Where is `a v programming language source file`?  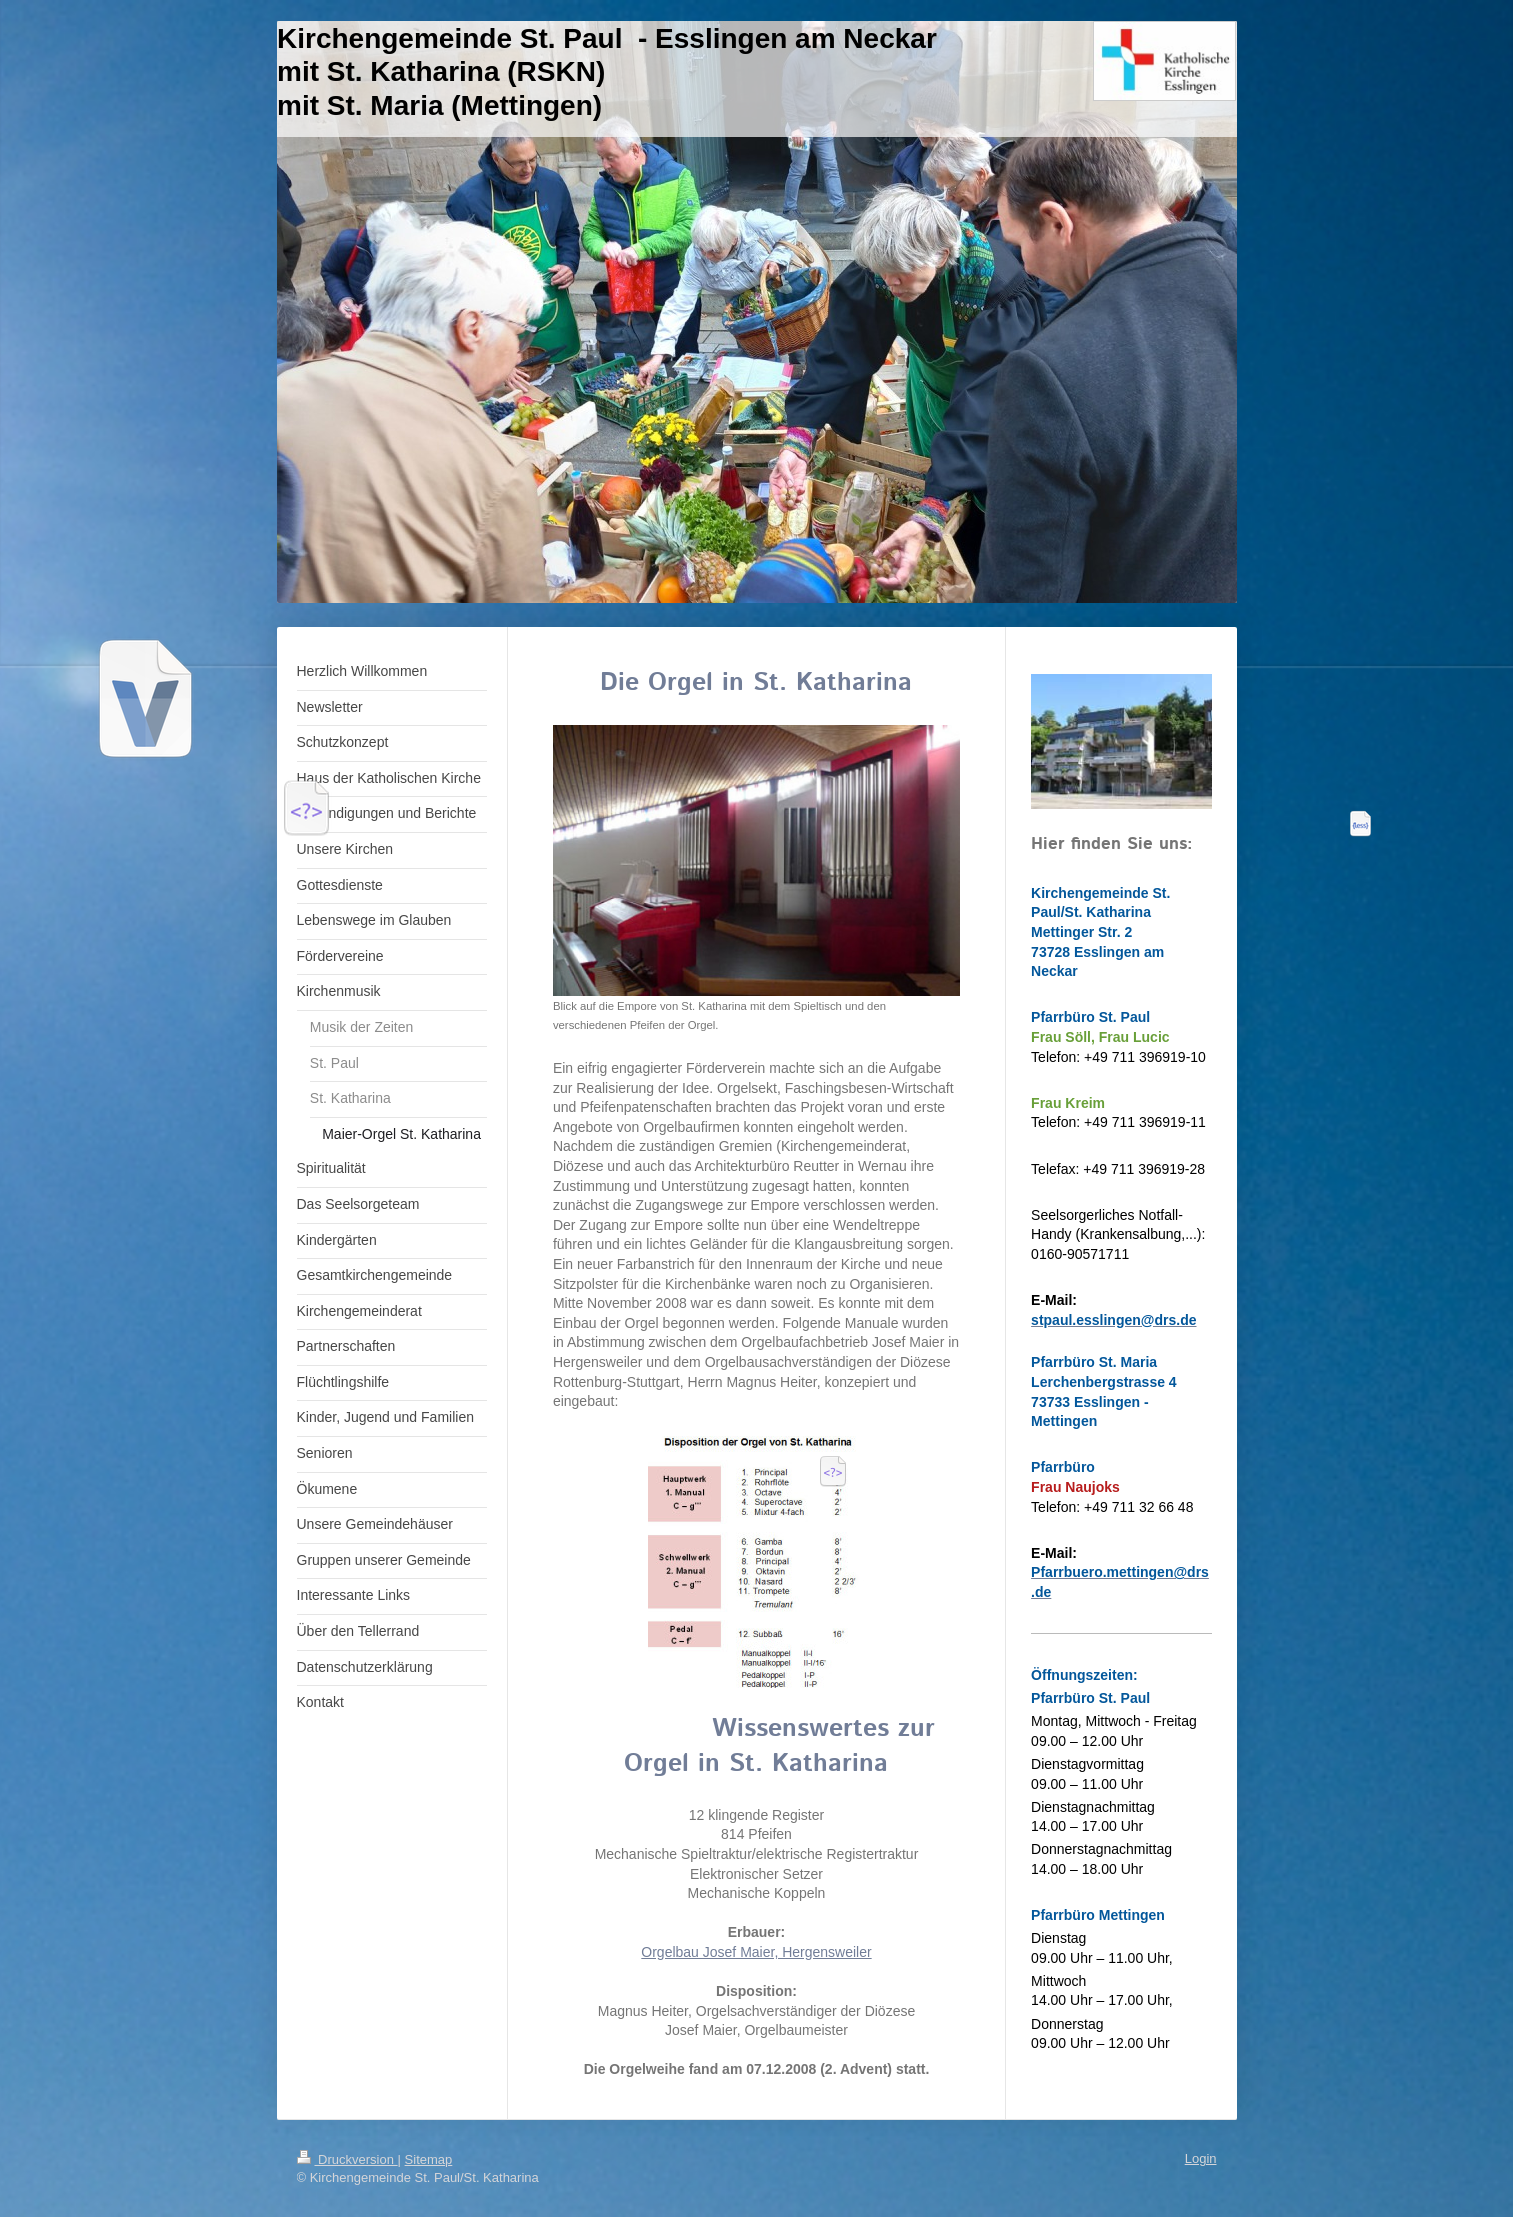 a v programming language source file is located at coordinates (145, 698).